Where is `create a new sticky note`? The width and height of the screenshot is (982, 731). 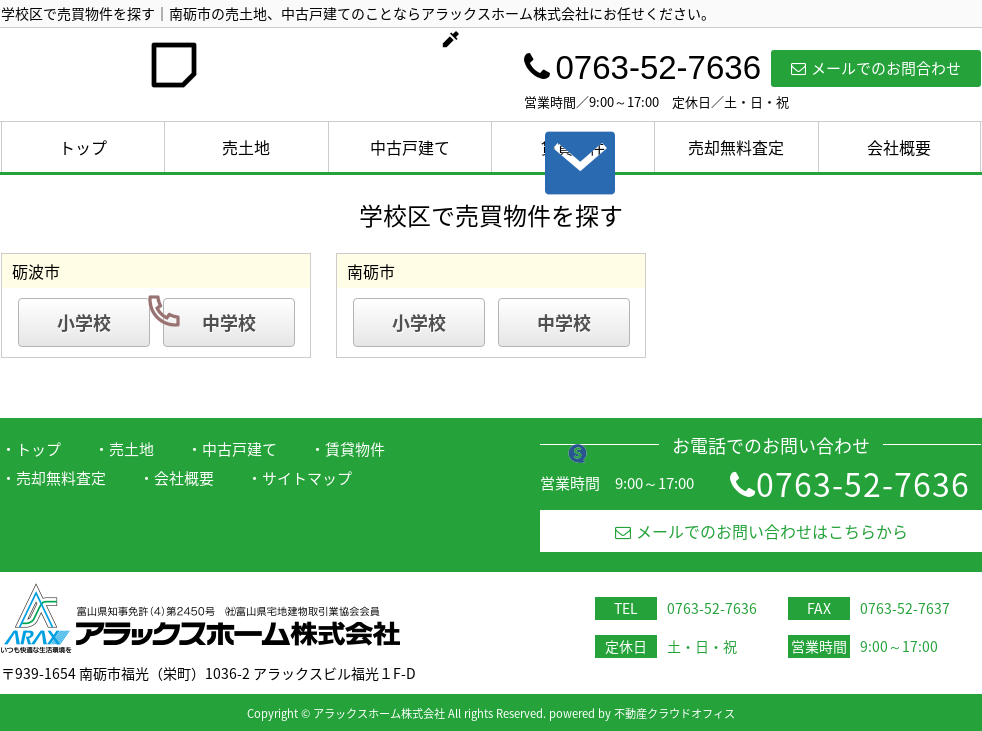 create a new sticky note is located at coordinates (174, 65).